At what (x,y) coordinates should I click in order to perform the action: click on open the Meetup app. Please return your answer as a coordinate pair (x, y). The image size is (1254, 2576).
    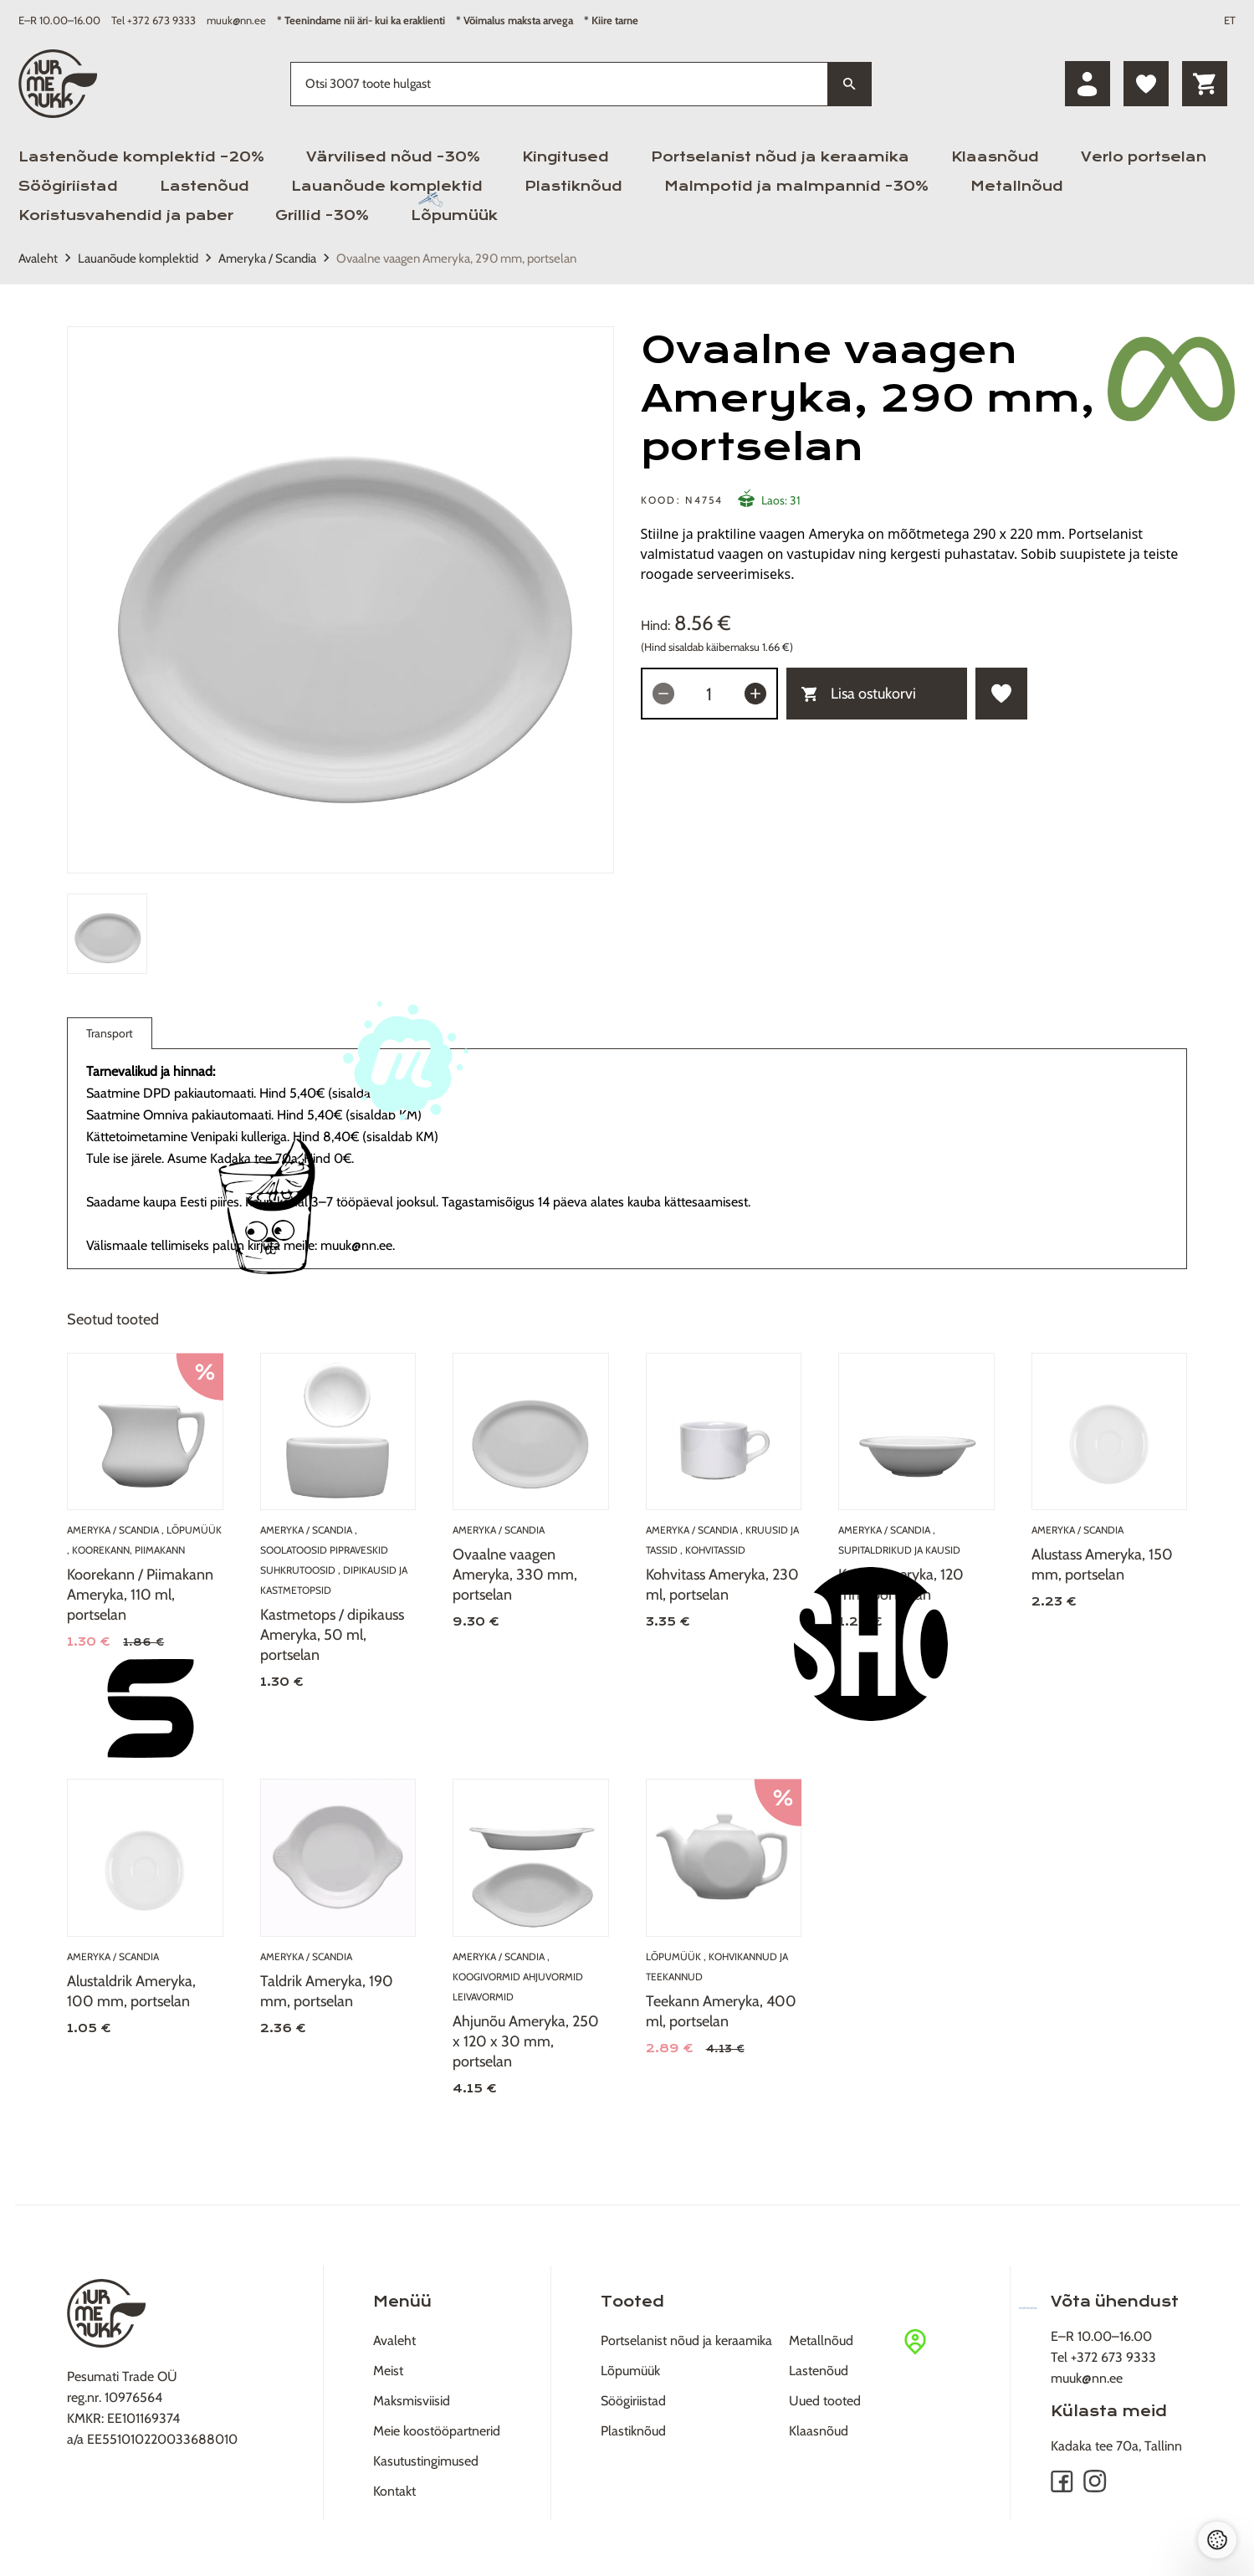
    Looking at the image, I should click on (406, 1061).